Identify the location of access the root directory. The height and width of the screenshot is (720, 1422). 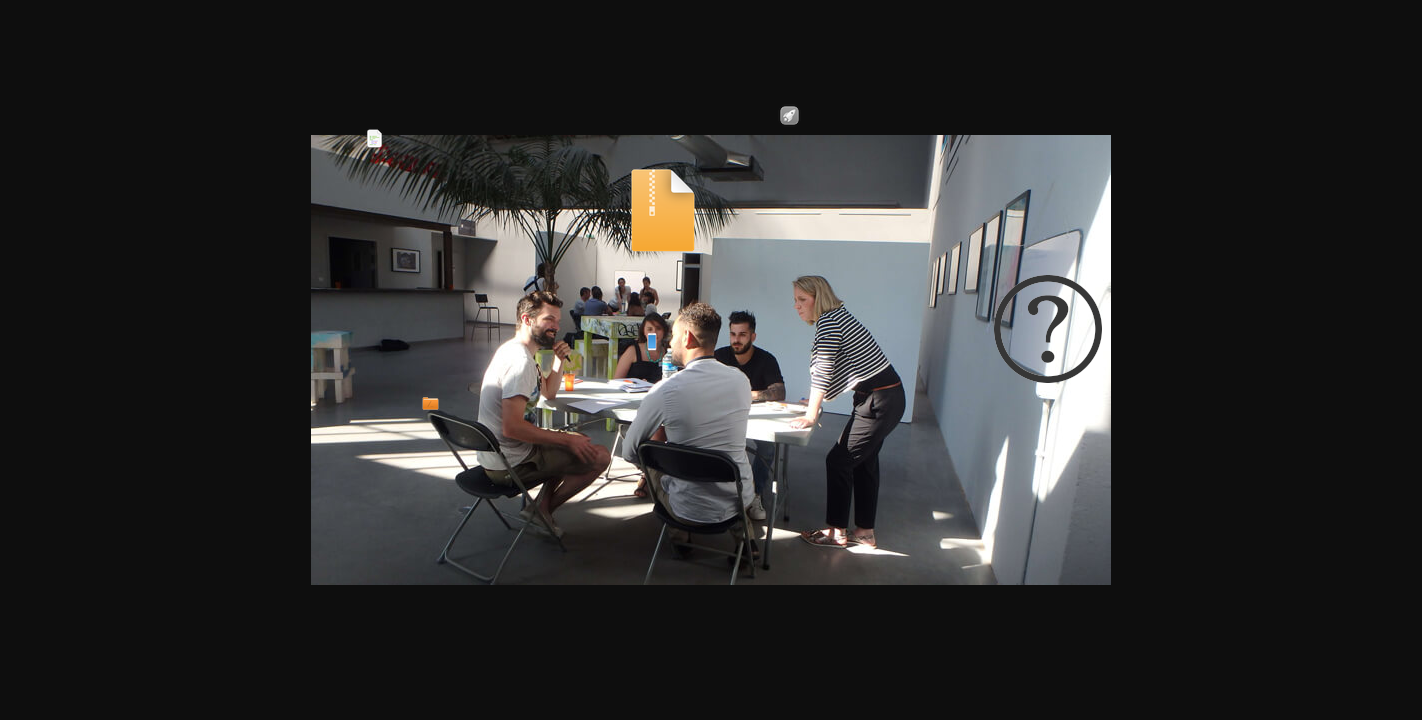
(430, 403).